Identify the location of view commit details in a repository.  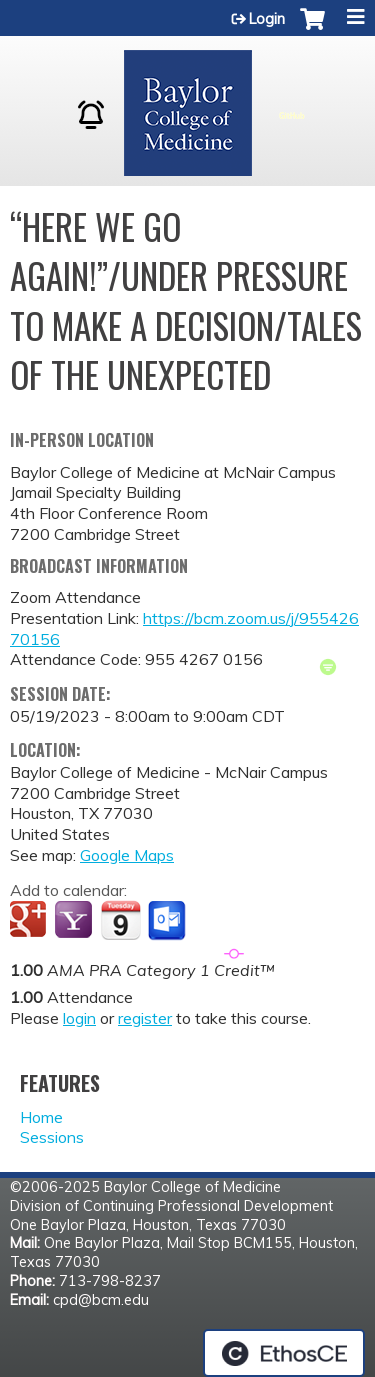
(234, 954).